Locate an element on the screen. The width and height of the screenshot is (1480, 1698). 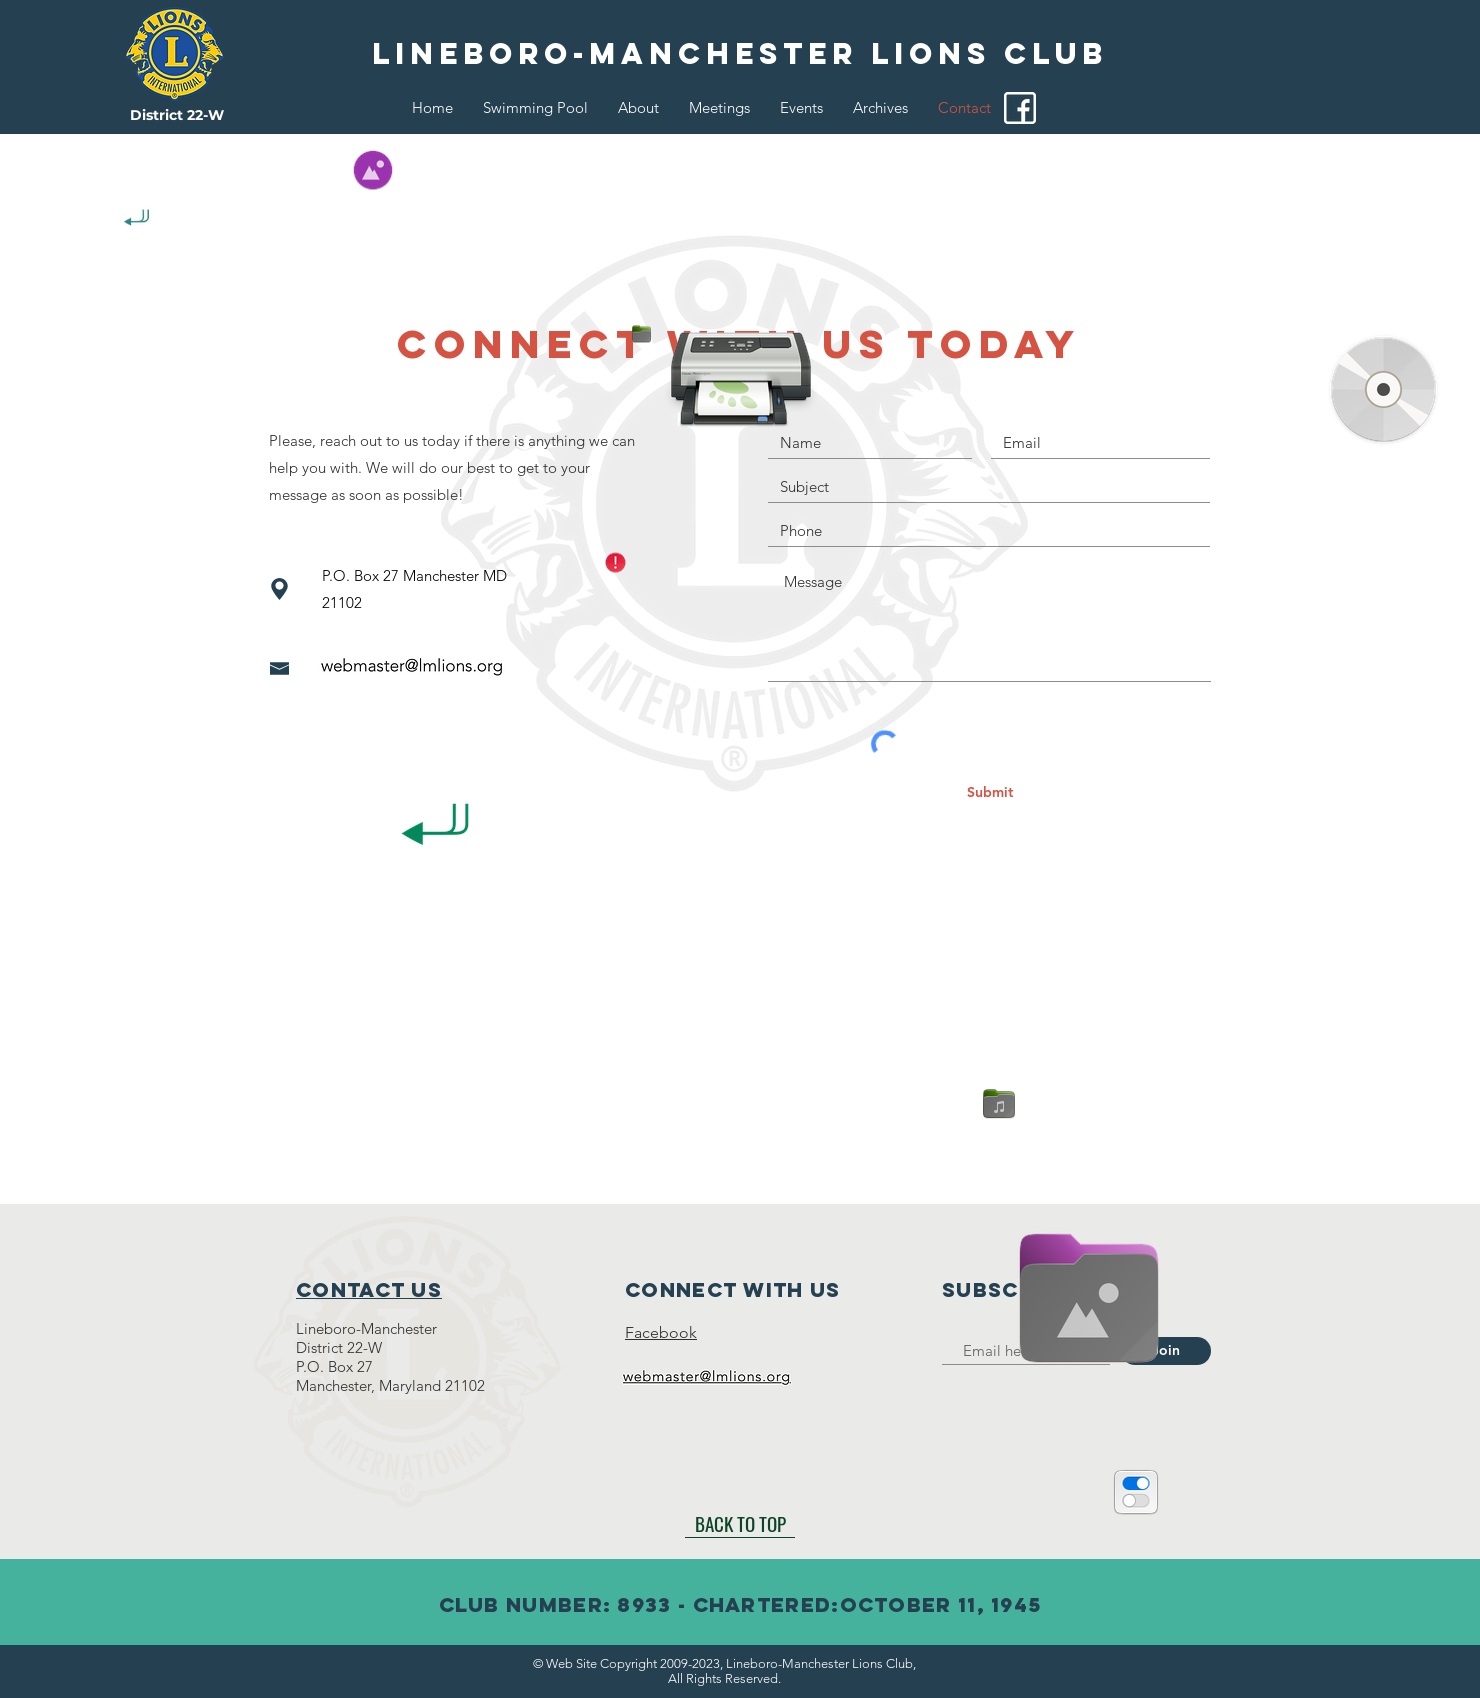
reply to all recipients of an email is located at coordinates (136, 216).